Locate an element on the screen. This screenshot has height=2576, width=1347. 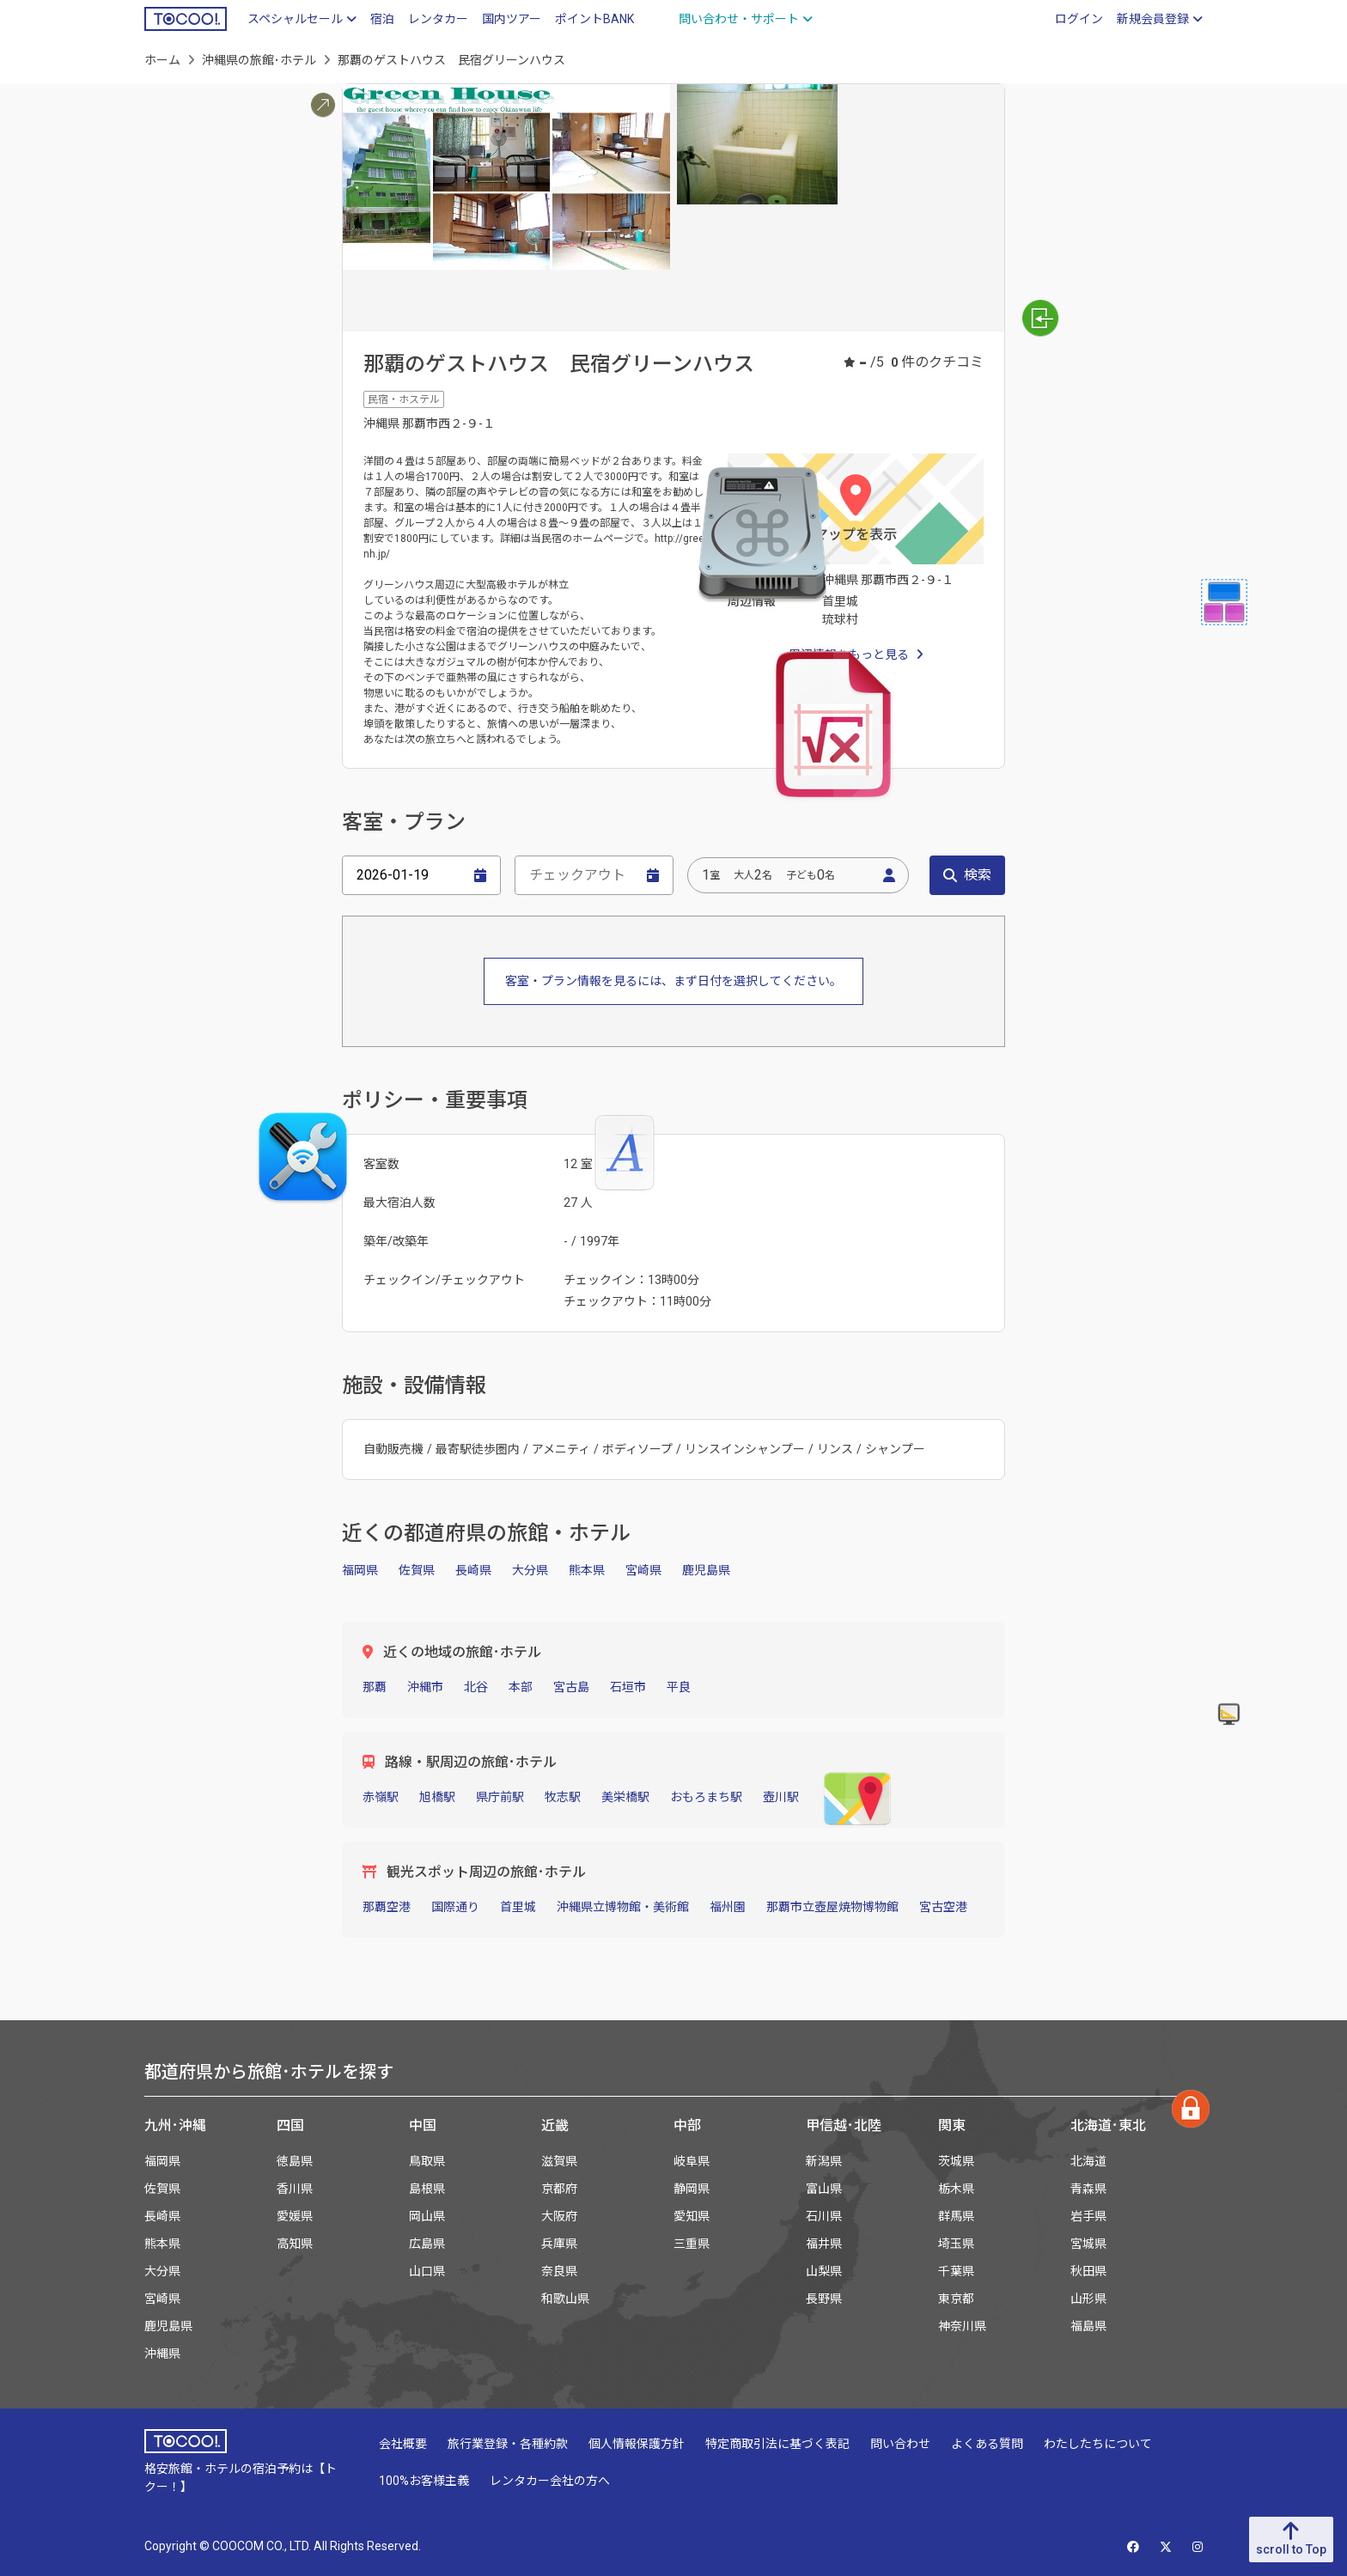
open an opendocument formula template file is located at coordinates (833, 724).